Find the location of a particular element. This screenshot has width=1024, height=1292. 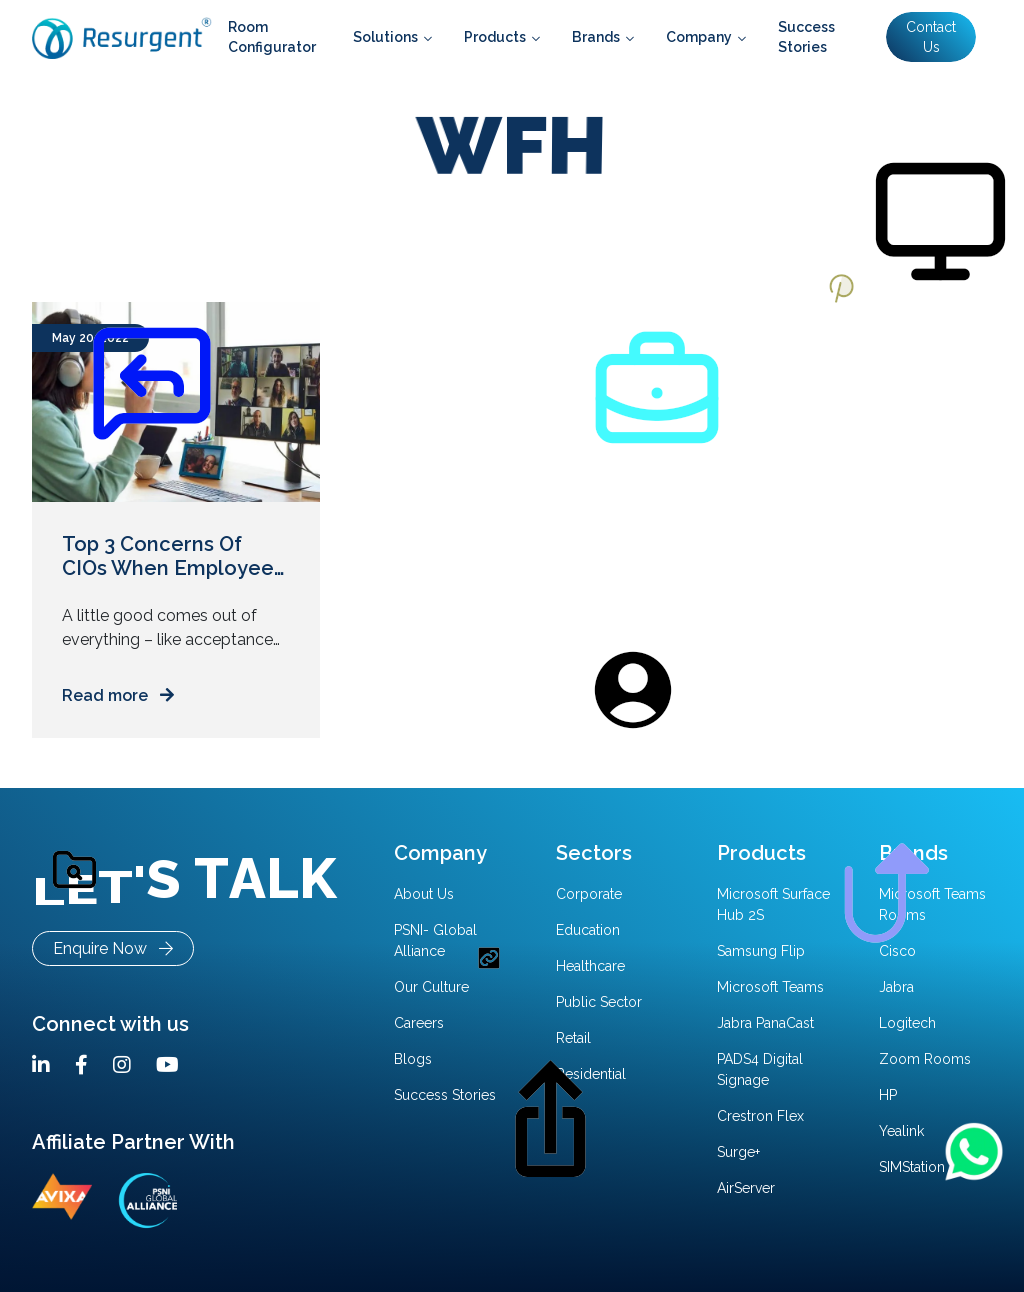

share this content is located at coordinates (550, 1118).